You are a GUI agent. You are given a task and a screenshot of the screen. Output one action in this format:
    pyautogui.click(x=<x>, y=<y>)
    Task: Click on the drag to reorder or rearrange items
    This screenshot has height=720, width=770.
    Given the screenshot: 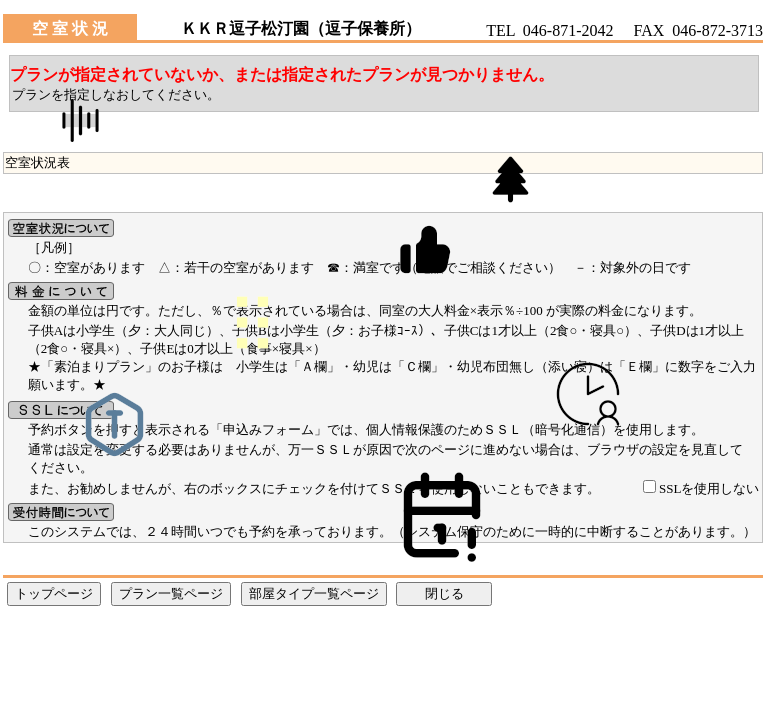 What is the action you would take?
    pyautogui.click(x=252, y=322)
    